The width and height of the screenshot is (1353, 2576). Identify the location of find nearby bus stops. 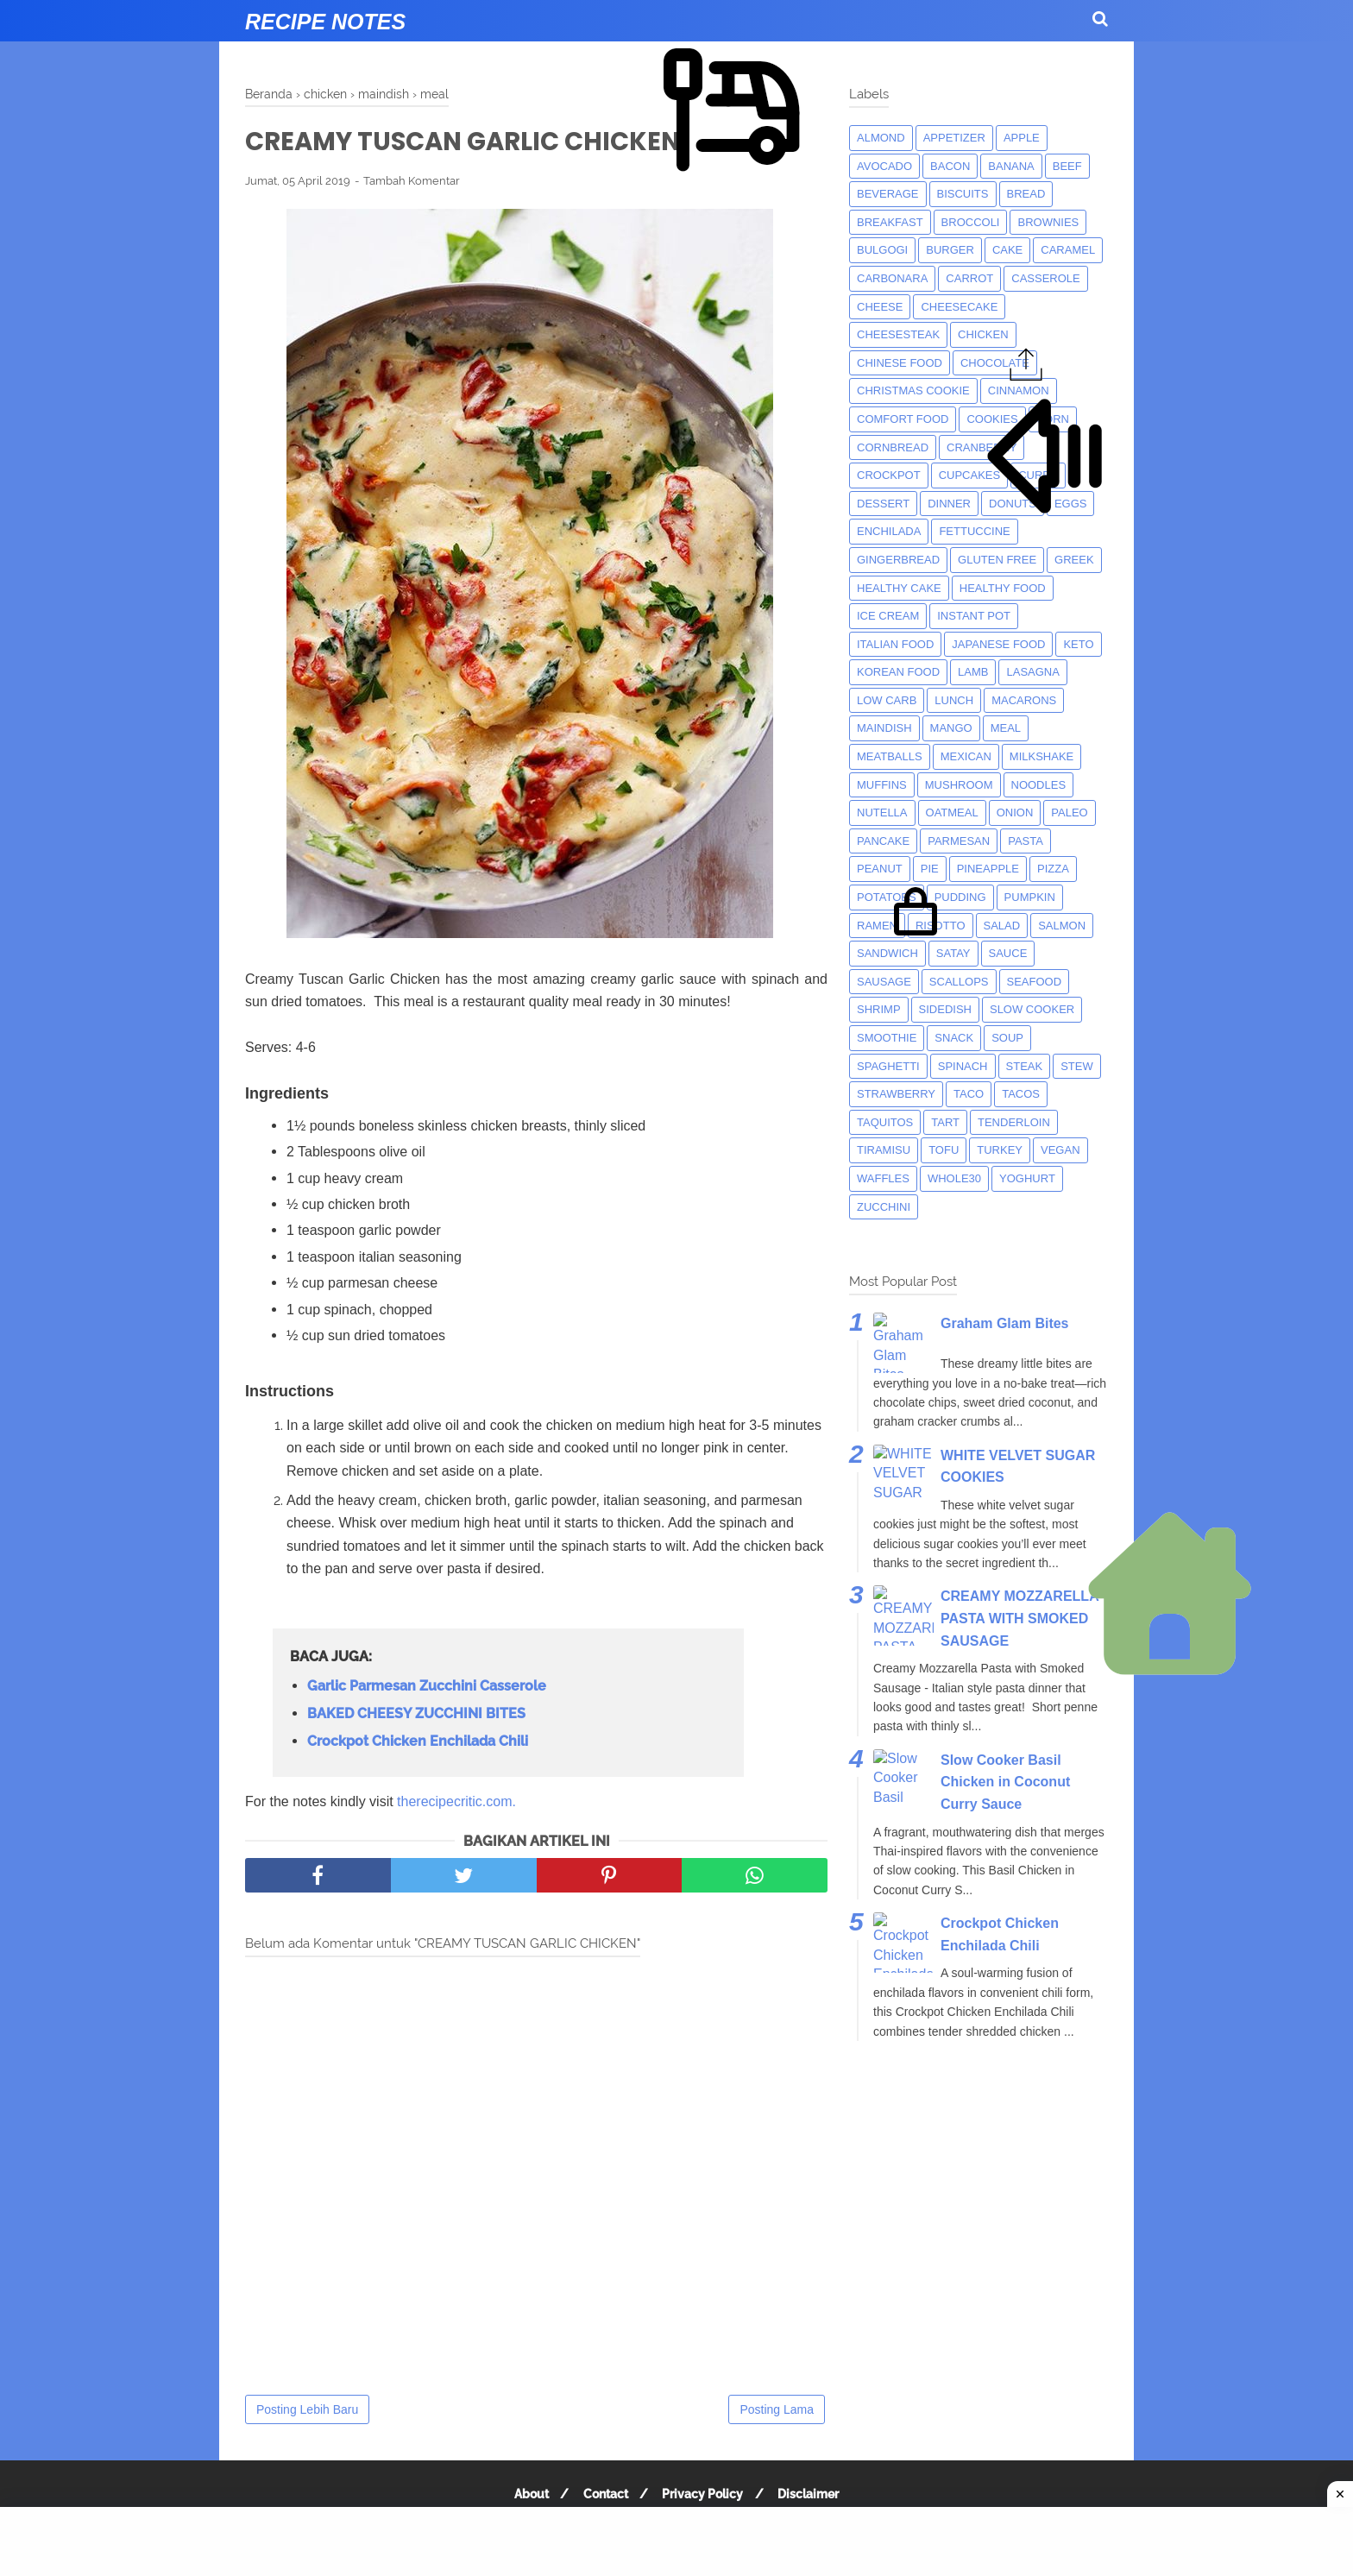
(728, 113).